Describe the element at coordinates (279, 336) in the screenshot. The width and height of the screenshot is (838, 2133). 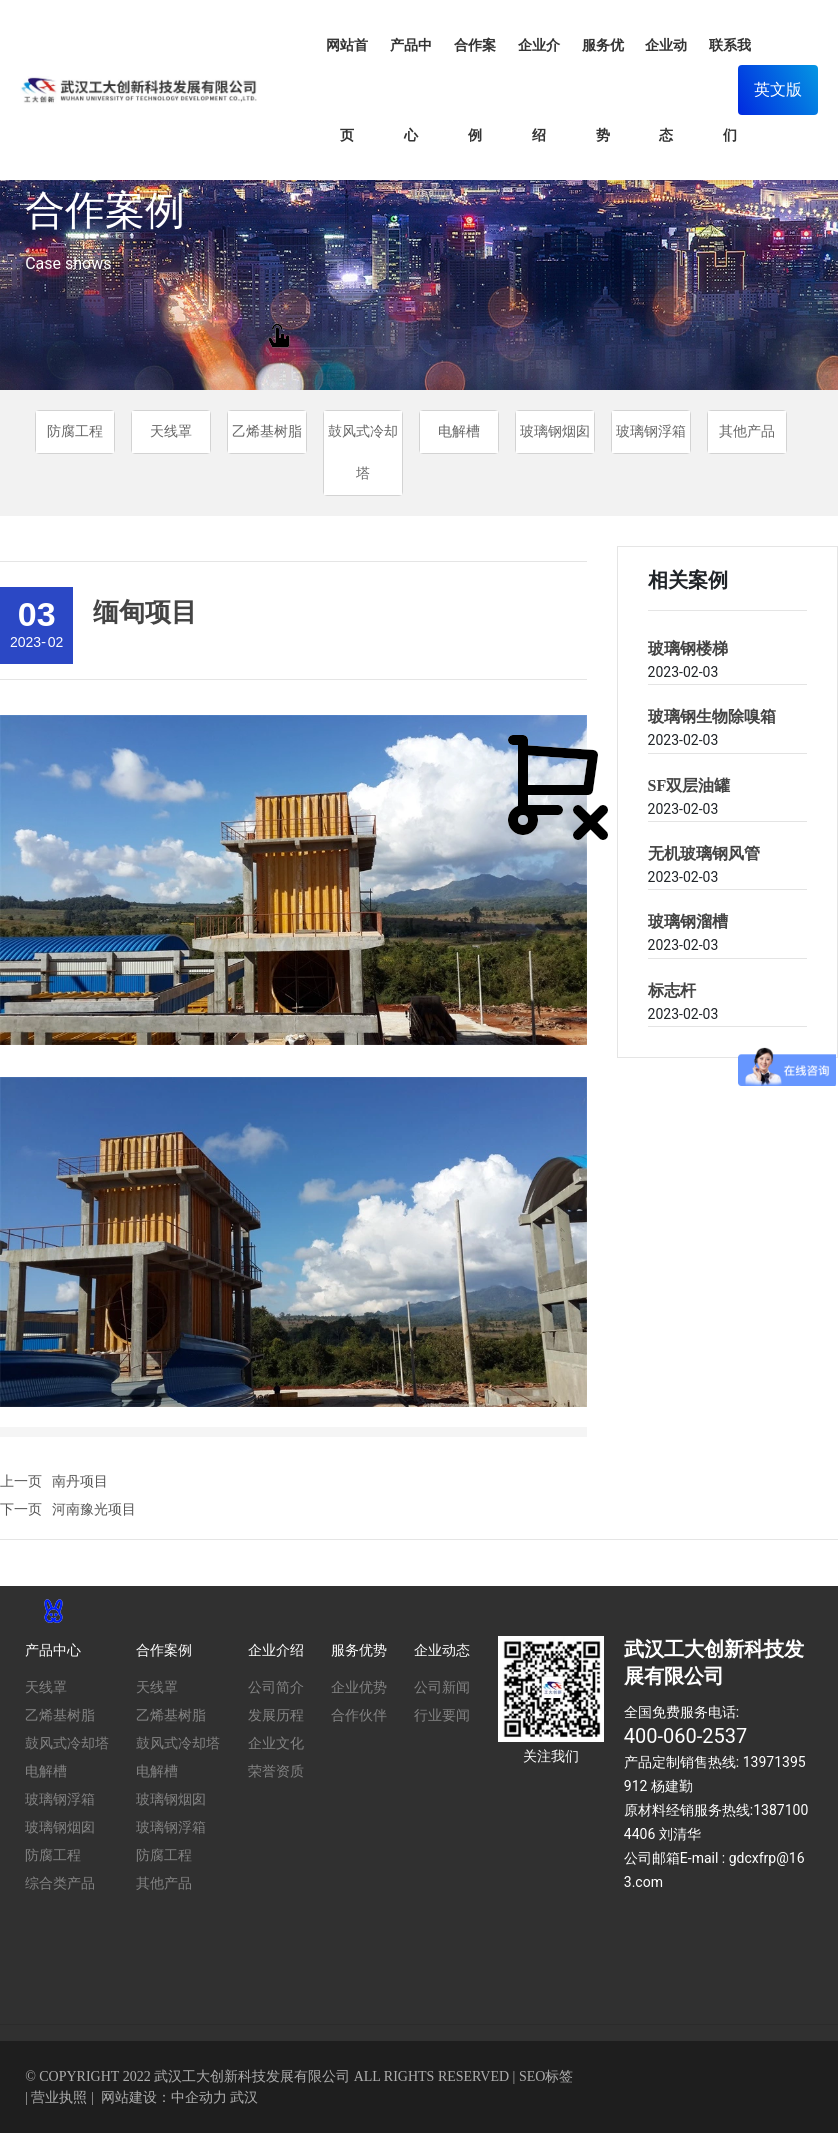
I see `tap to interact with an element` at that location.